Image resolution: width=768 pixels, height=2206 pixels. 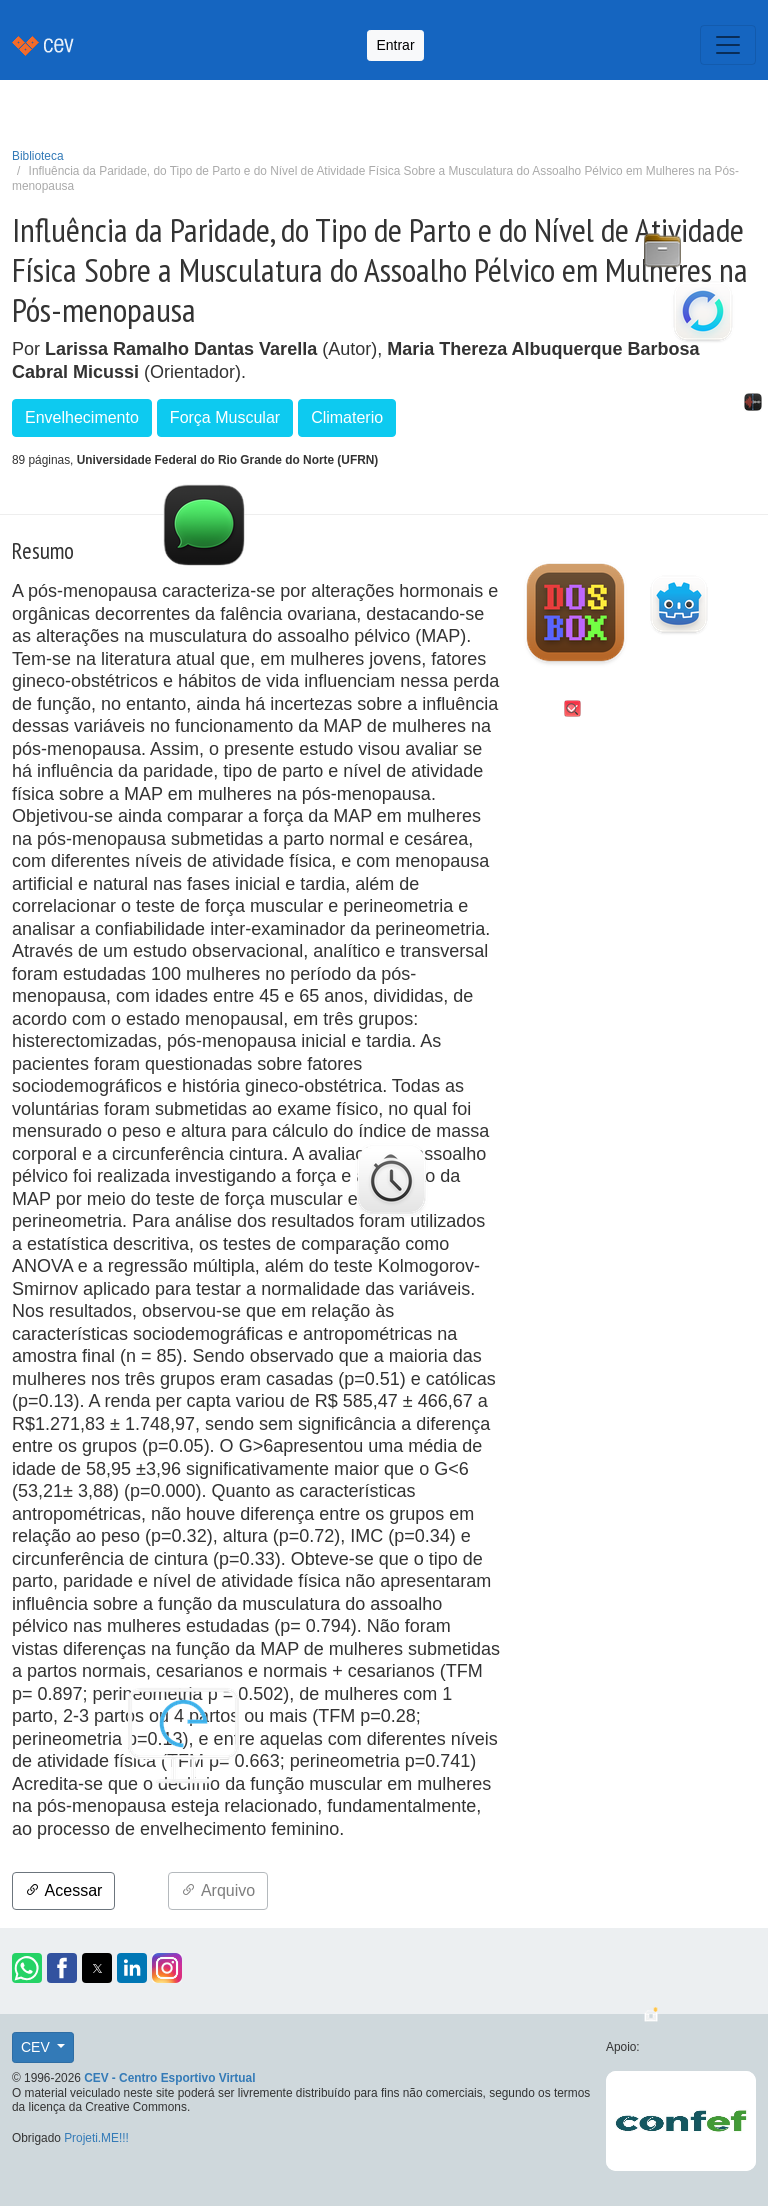 What do you see at coordinates (753, 402) in the screenshot?
I see `open the sound recorder app` at bounding box center [753, 402].